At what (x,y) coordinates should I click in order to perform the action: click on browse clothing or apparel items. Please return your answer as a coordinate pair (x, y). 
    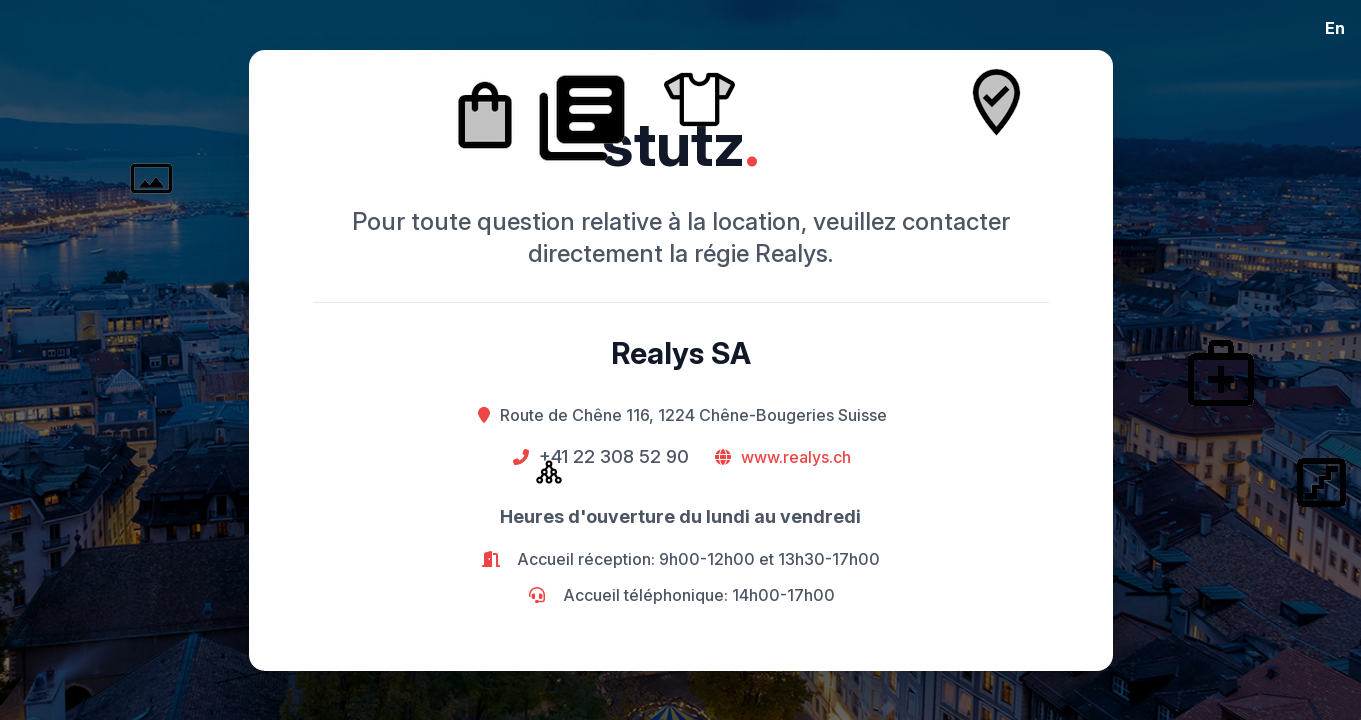
    Looking at the image, I should click on (699, 99).